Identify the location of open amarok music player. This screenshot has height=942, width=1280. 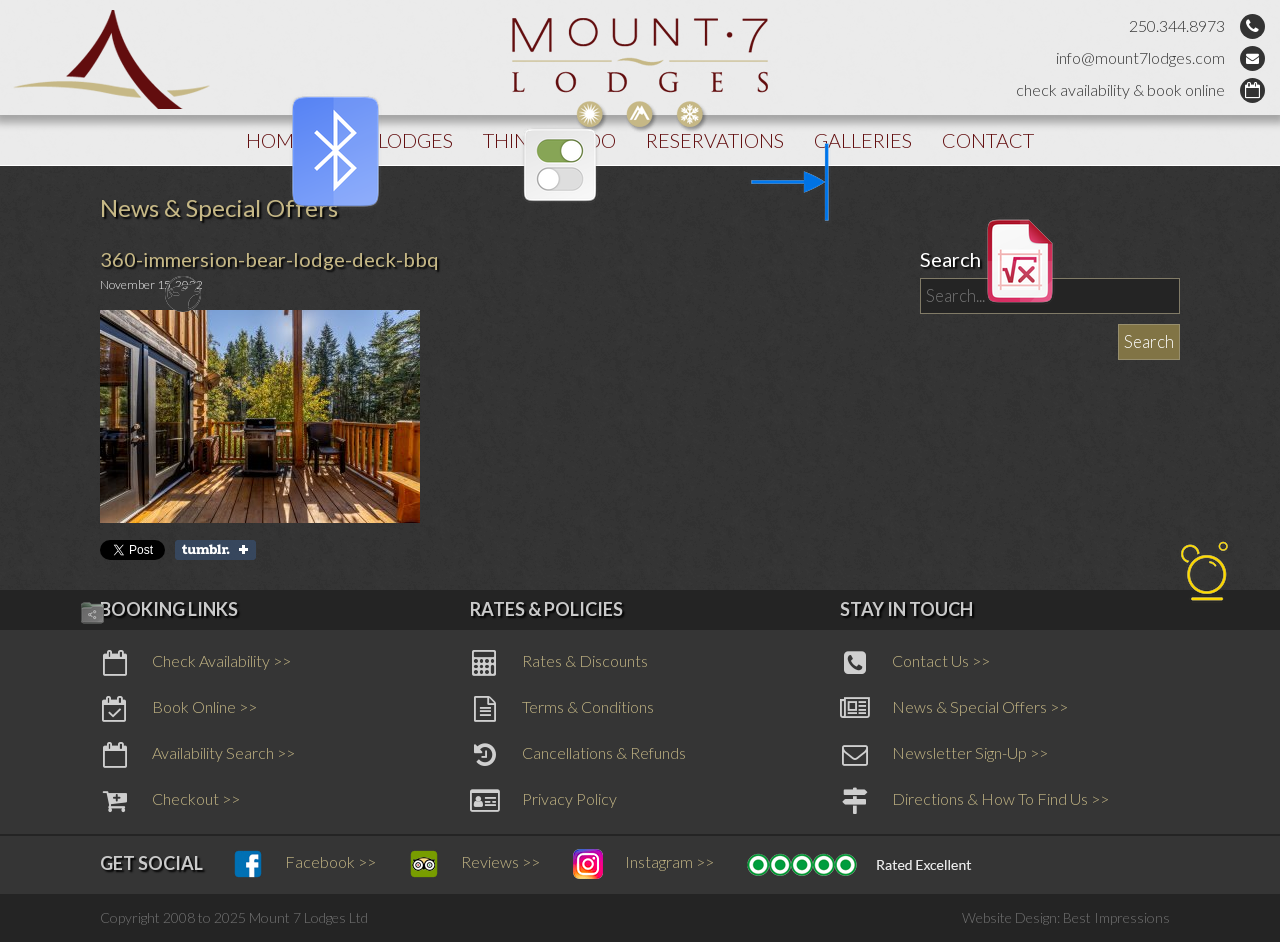
(183, 294).